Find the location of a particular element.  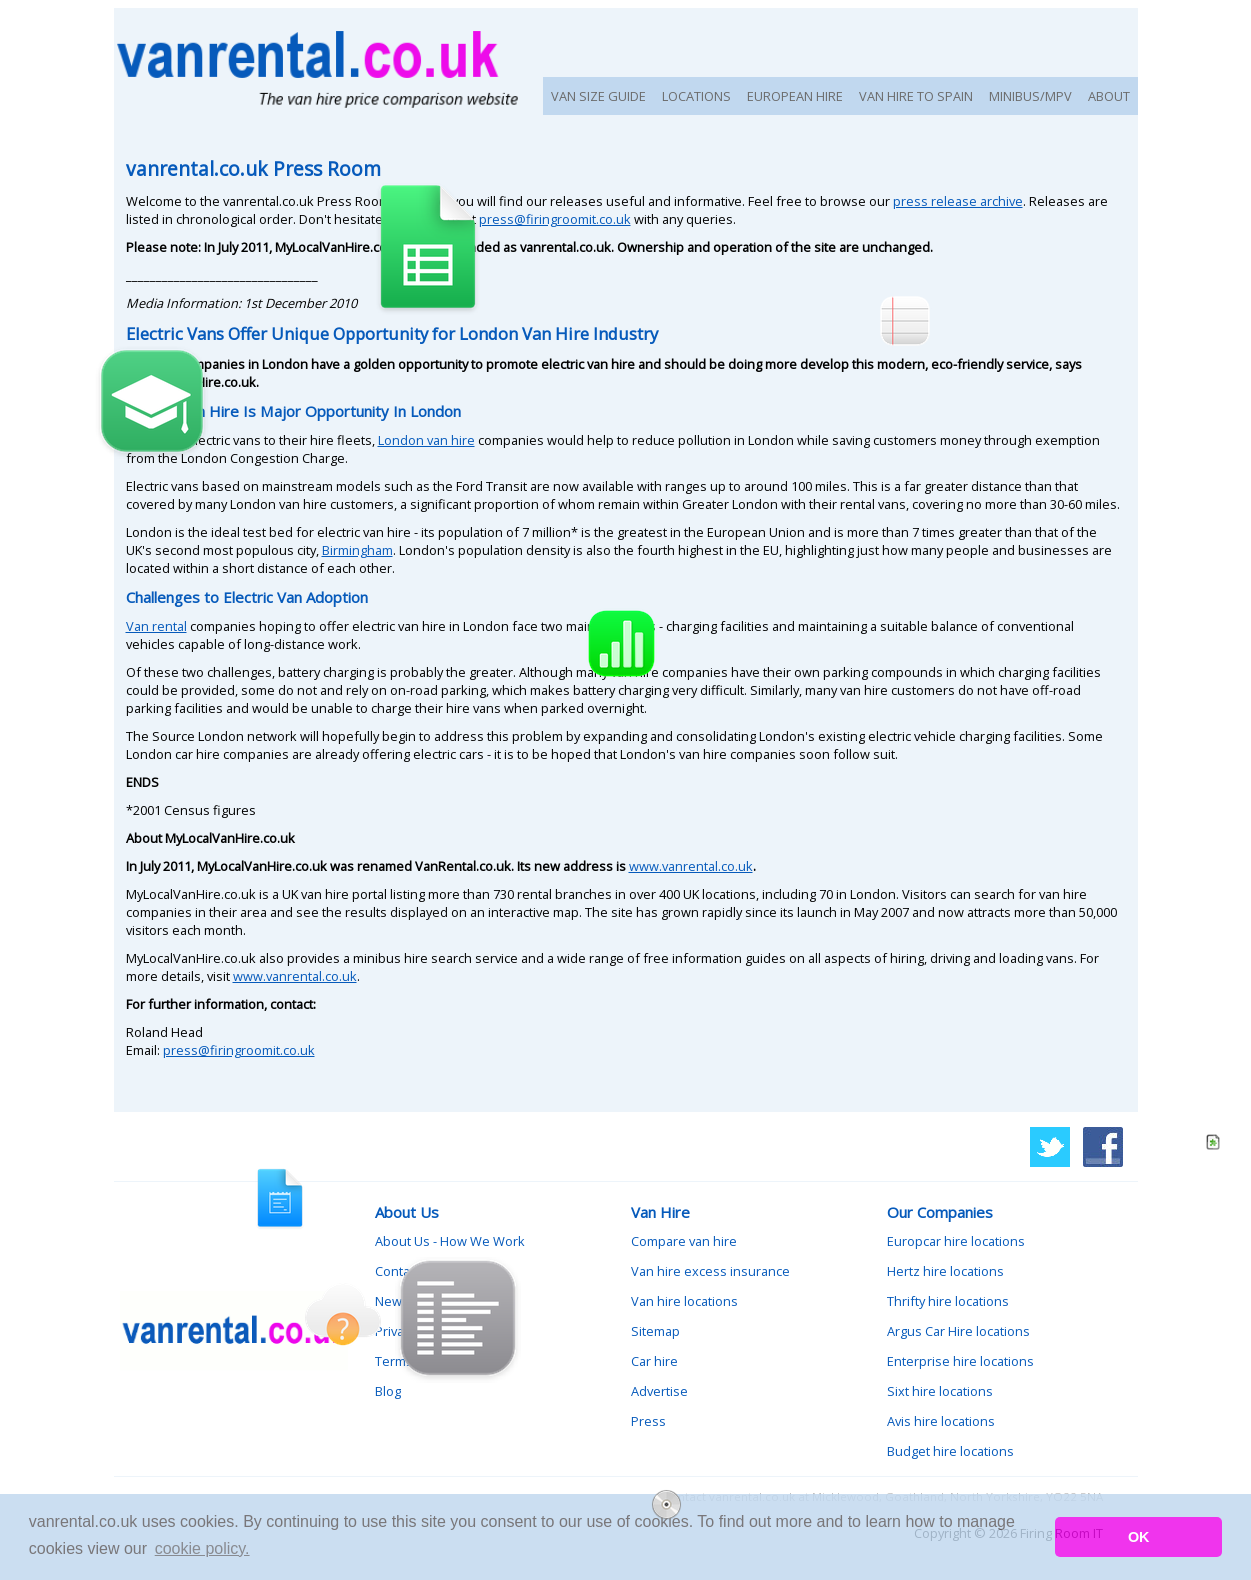

open the text editor app is located at coordinates (905, 321).